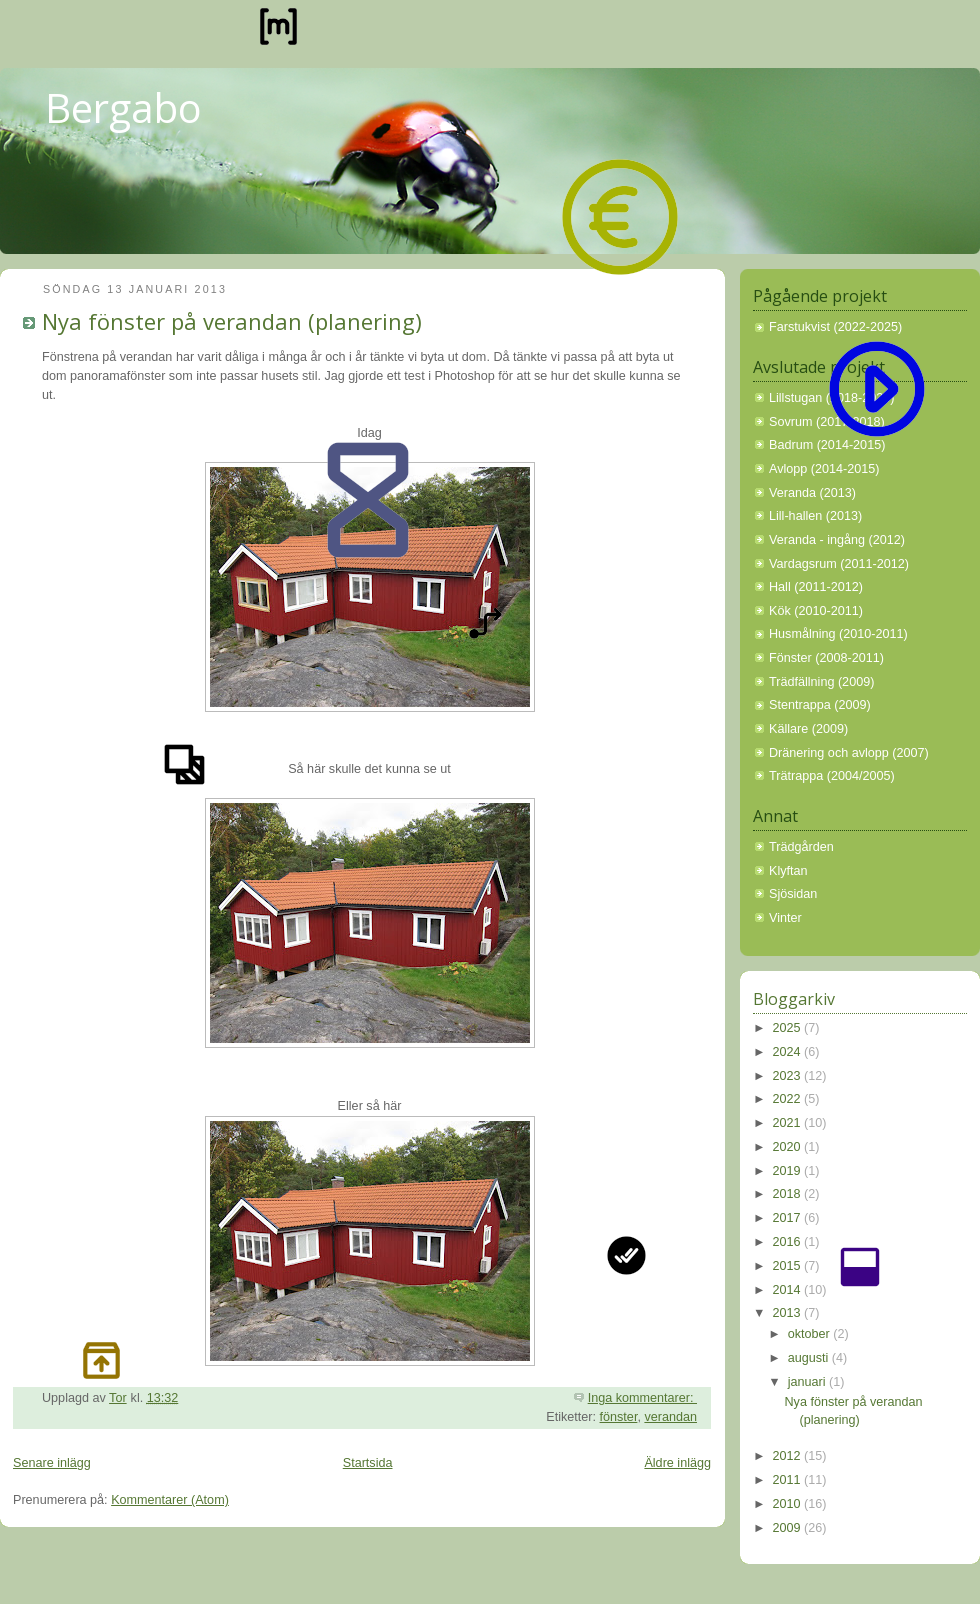 This screenshot has height=1604, width=980. Describe the element at coordinates (485, 622) in the screenshot. I see `follow a guided path or tutorial` at that location.